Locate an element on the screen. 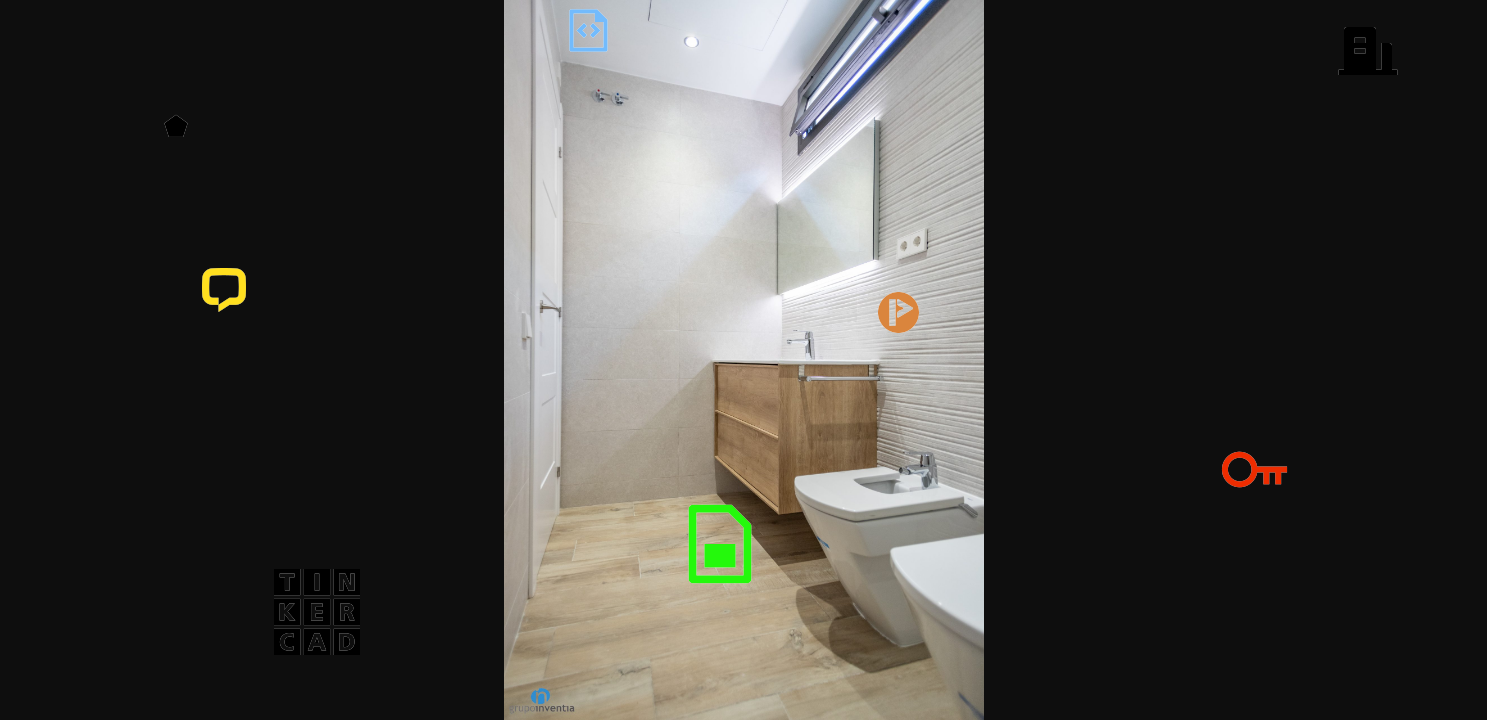  access security or encryption settings is located at coordinates (1254, 469).